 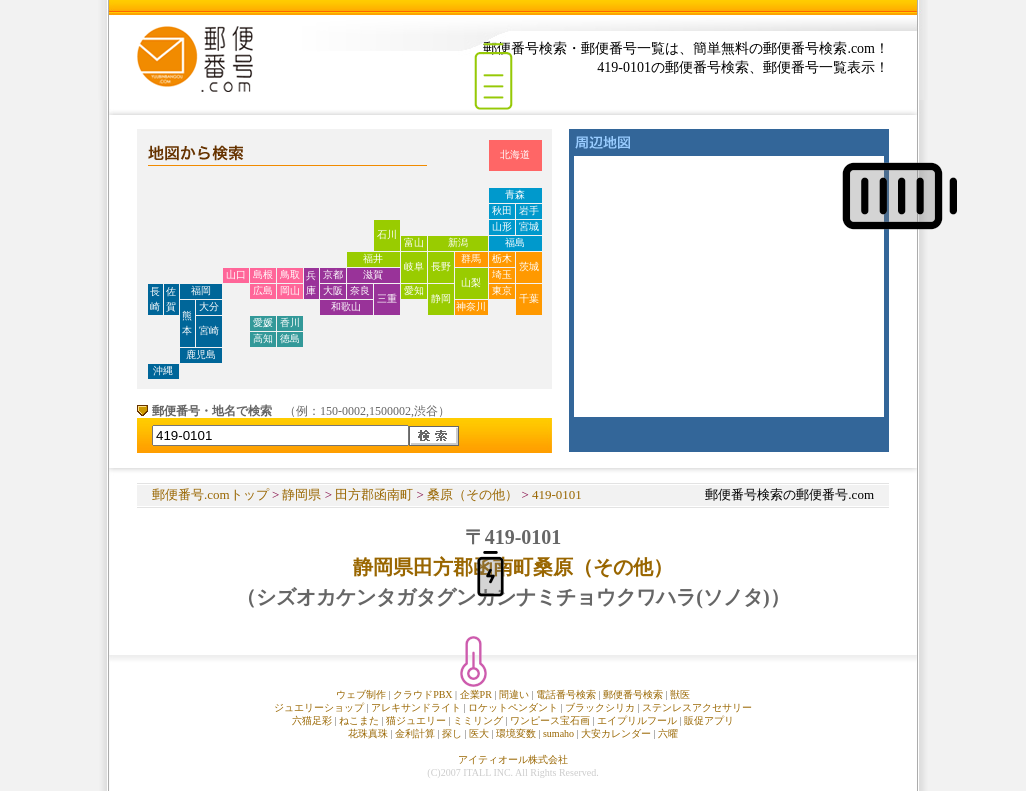 I want to click on indicates full battery charge, so click(x=898, y=196).